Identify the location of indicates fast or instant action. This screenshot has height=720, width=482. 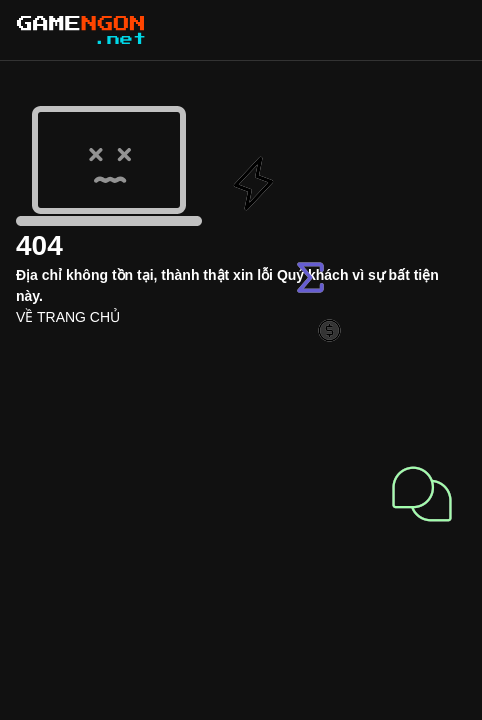
(253, 183).